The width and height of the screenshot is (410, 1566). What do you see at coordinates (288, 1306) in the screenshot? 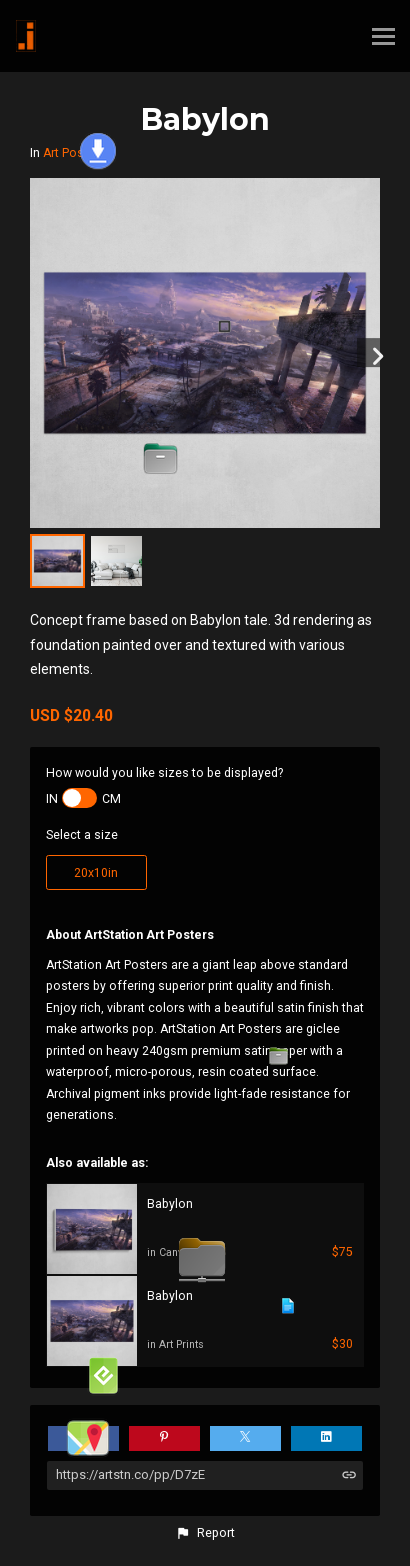
I see `open a text document or word processing file` at bounding box center [288, 1306].